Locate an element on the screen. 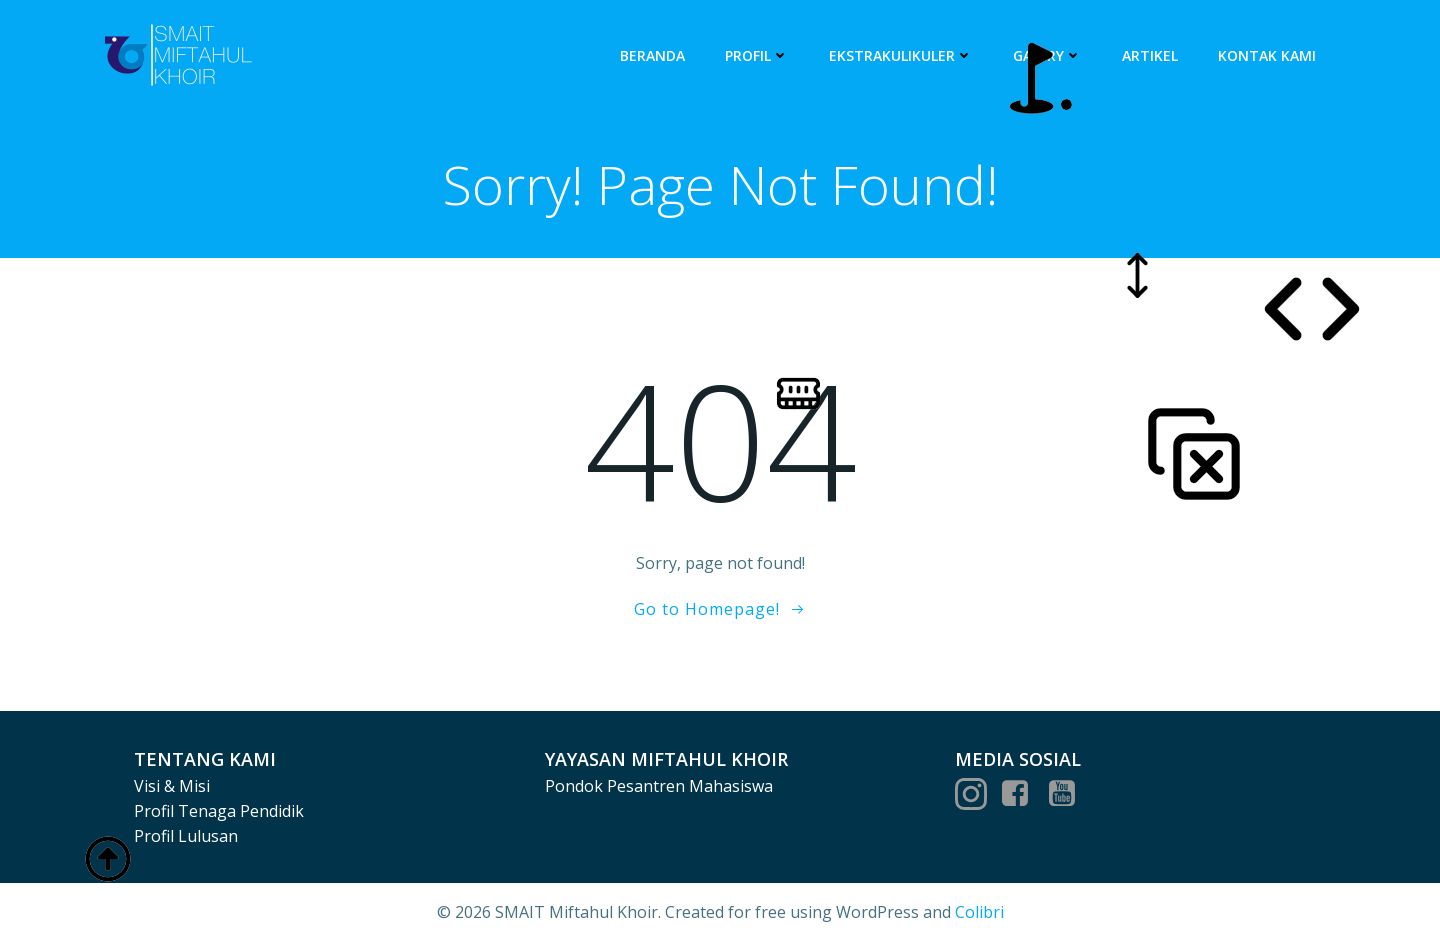  access storage or memory settings is located at coordinates (798, 393).